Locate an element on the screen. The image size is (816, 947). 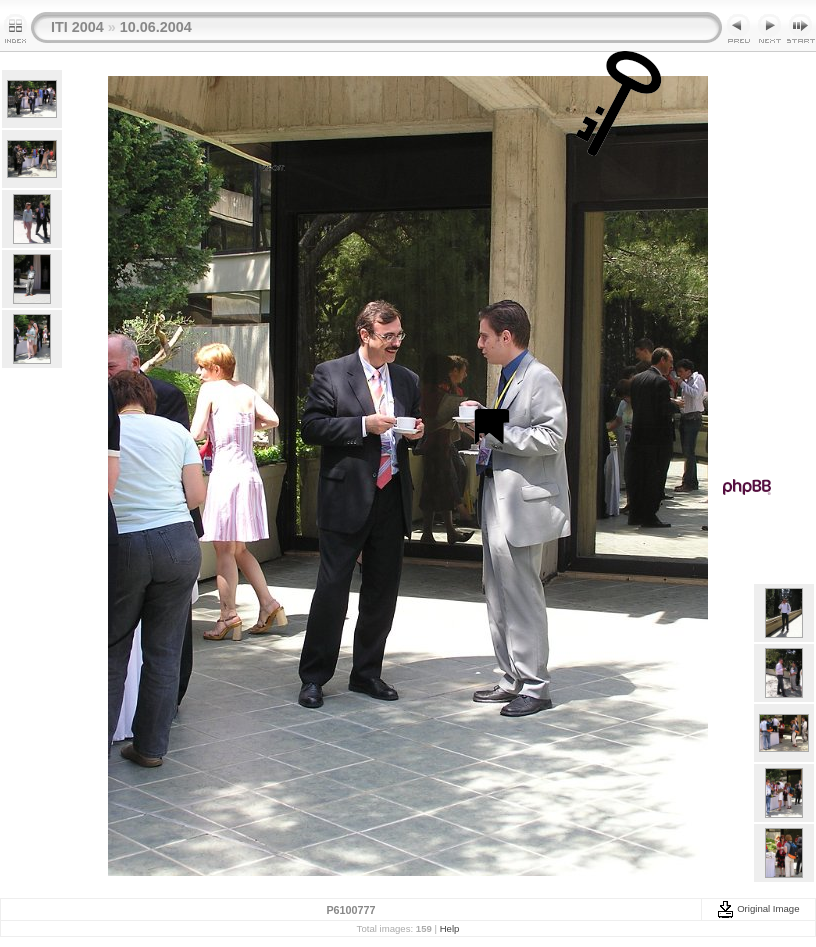
visit phpBB forum software website is located at coordinates (747, 487).